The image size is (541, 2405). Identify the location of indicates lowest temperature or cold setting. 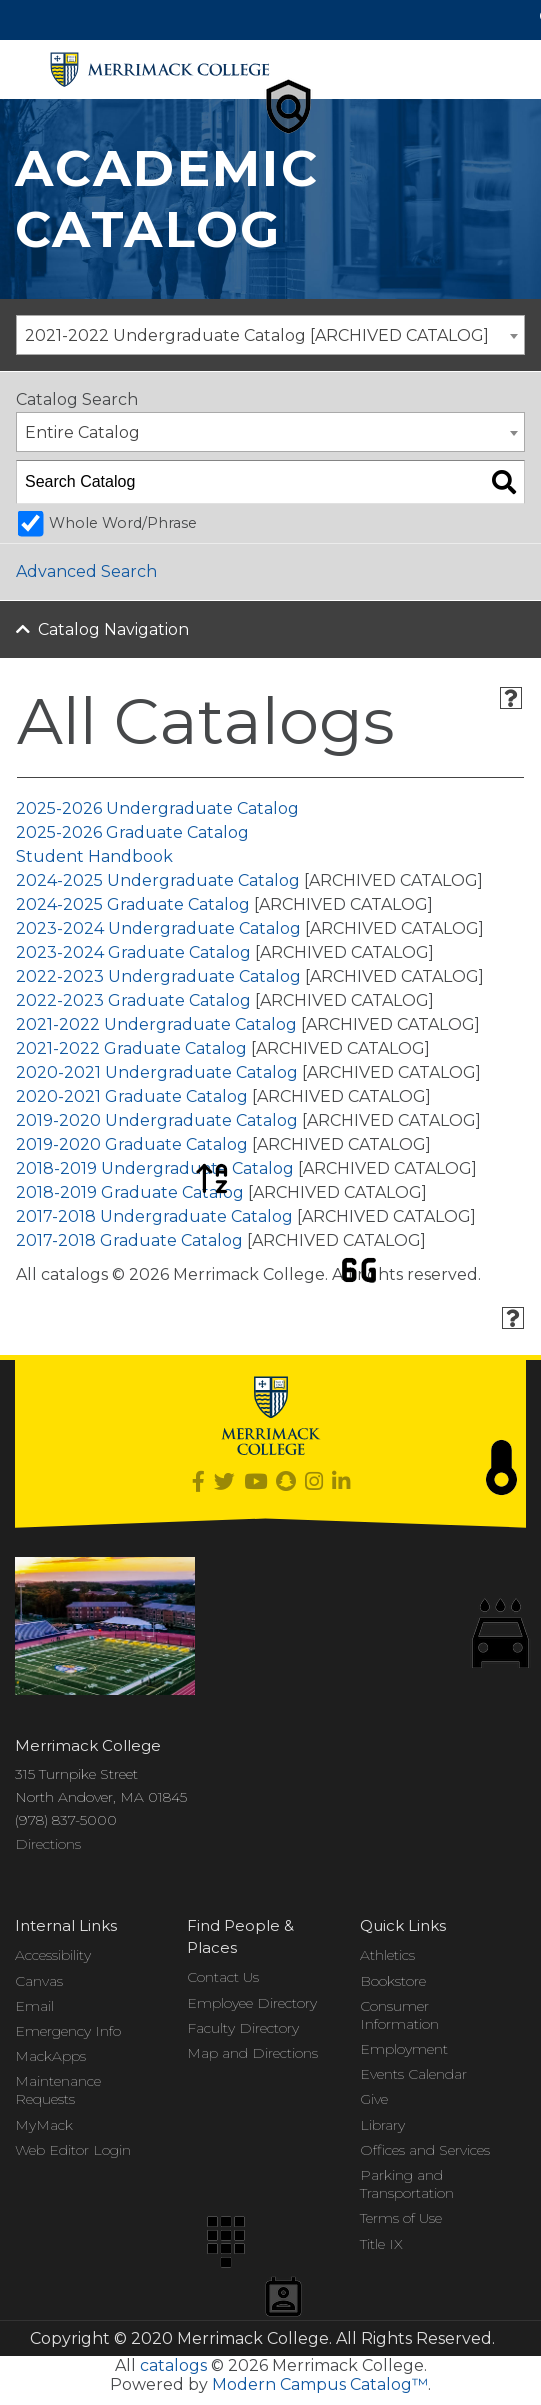
(501, 1467).